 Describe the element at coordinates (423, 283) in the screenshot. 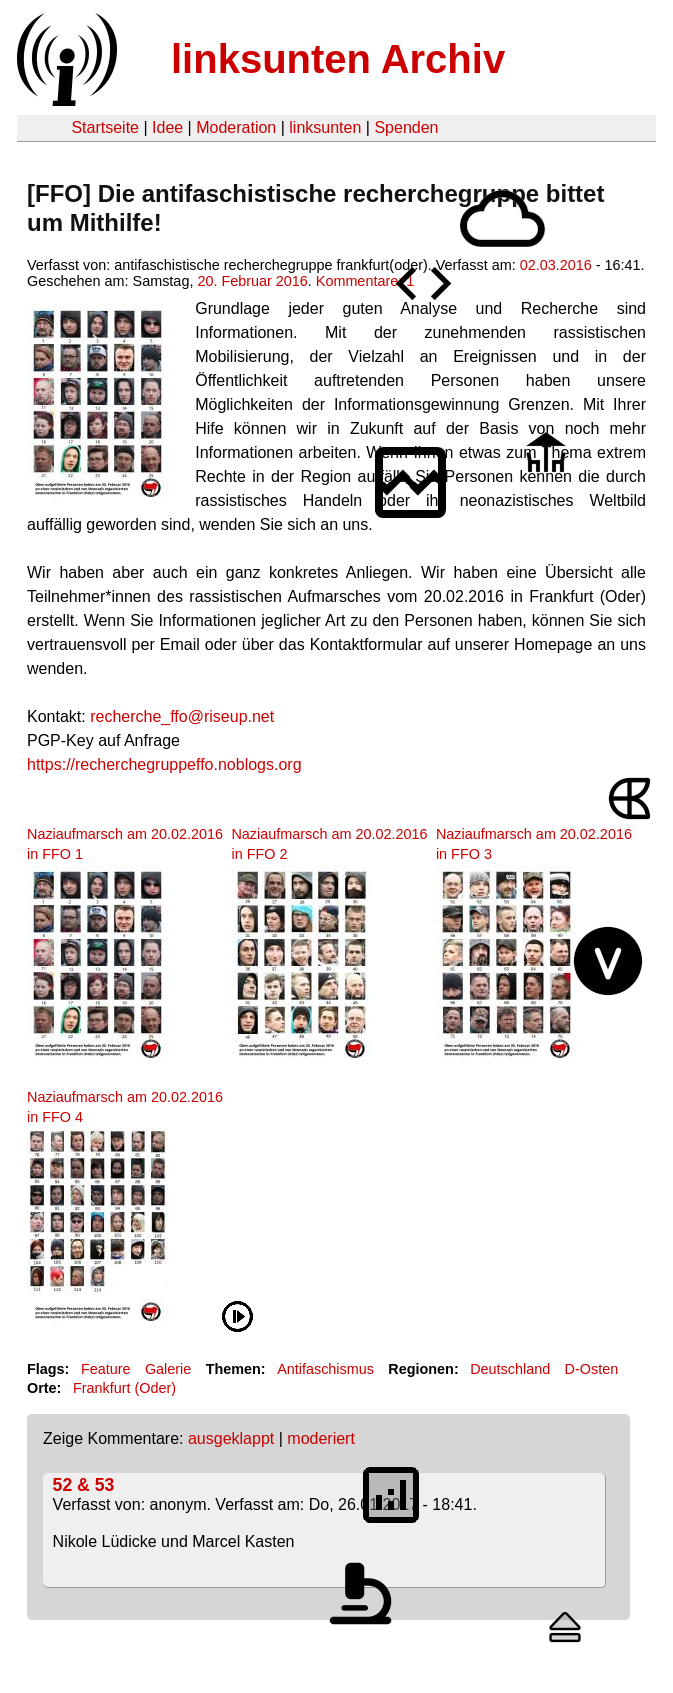

I see `view or edit source code` at that location.